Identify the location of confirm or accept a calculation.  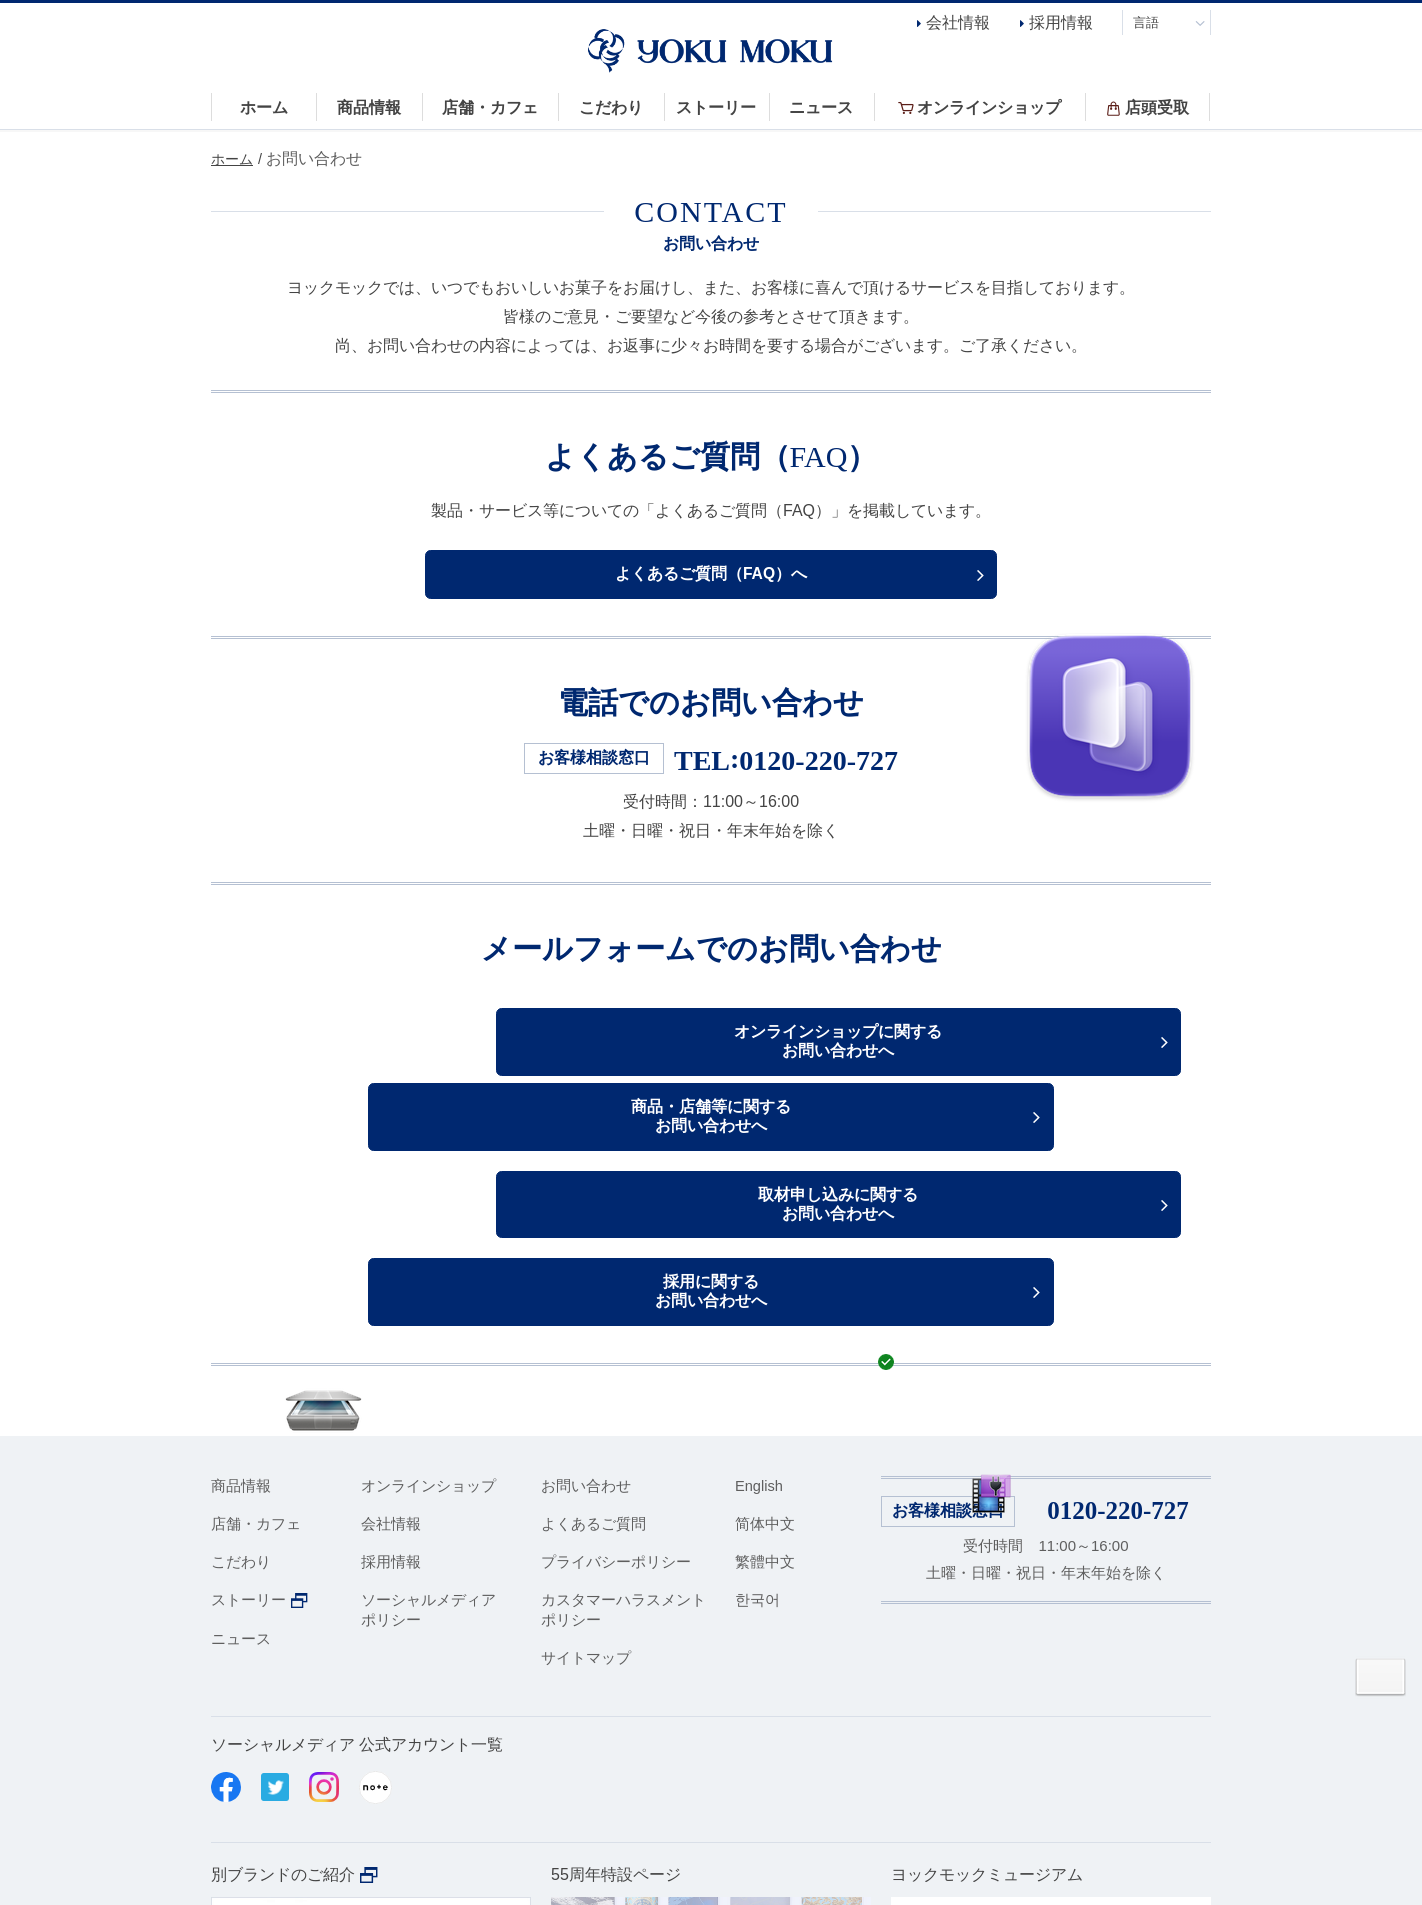
(886, 1362).